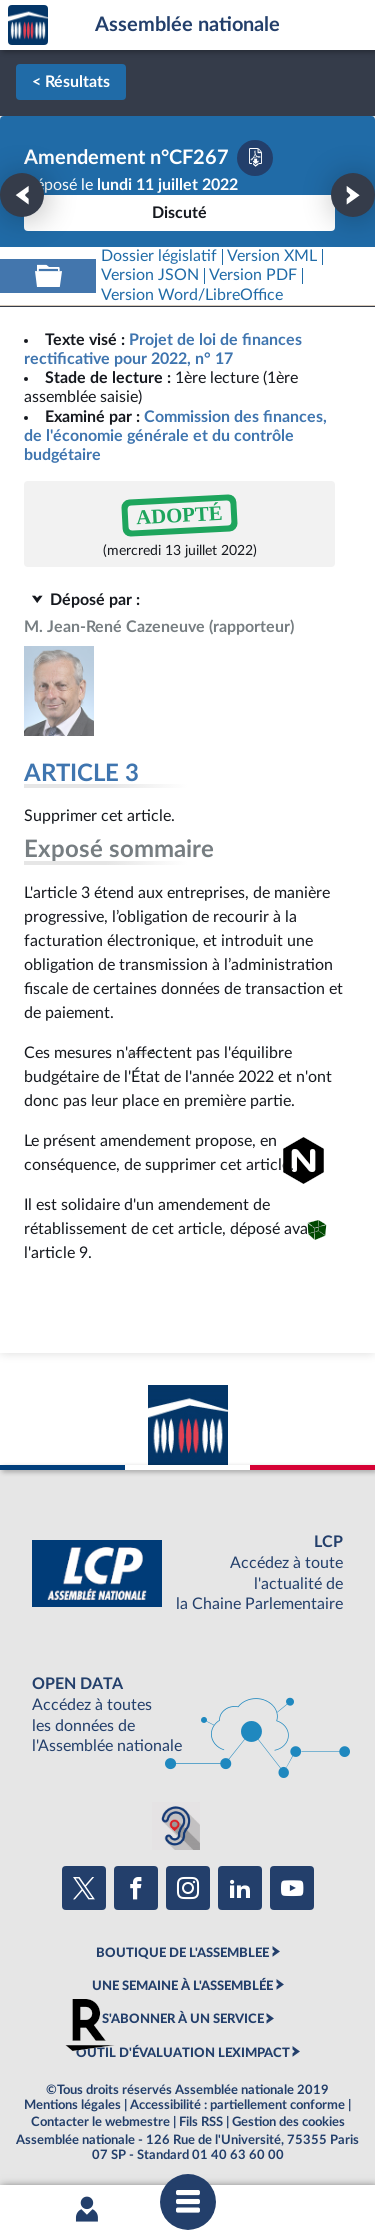 Image resolution: width=375 pixels, height=2235 pixels. Describe the element at coordinates (303, 1160) in the screenshot. I see `nginx web server logo` at that location.